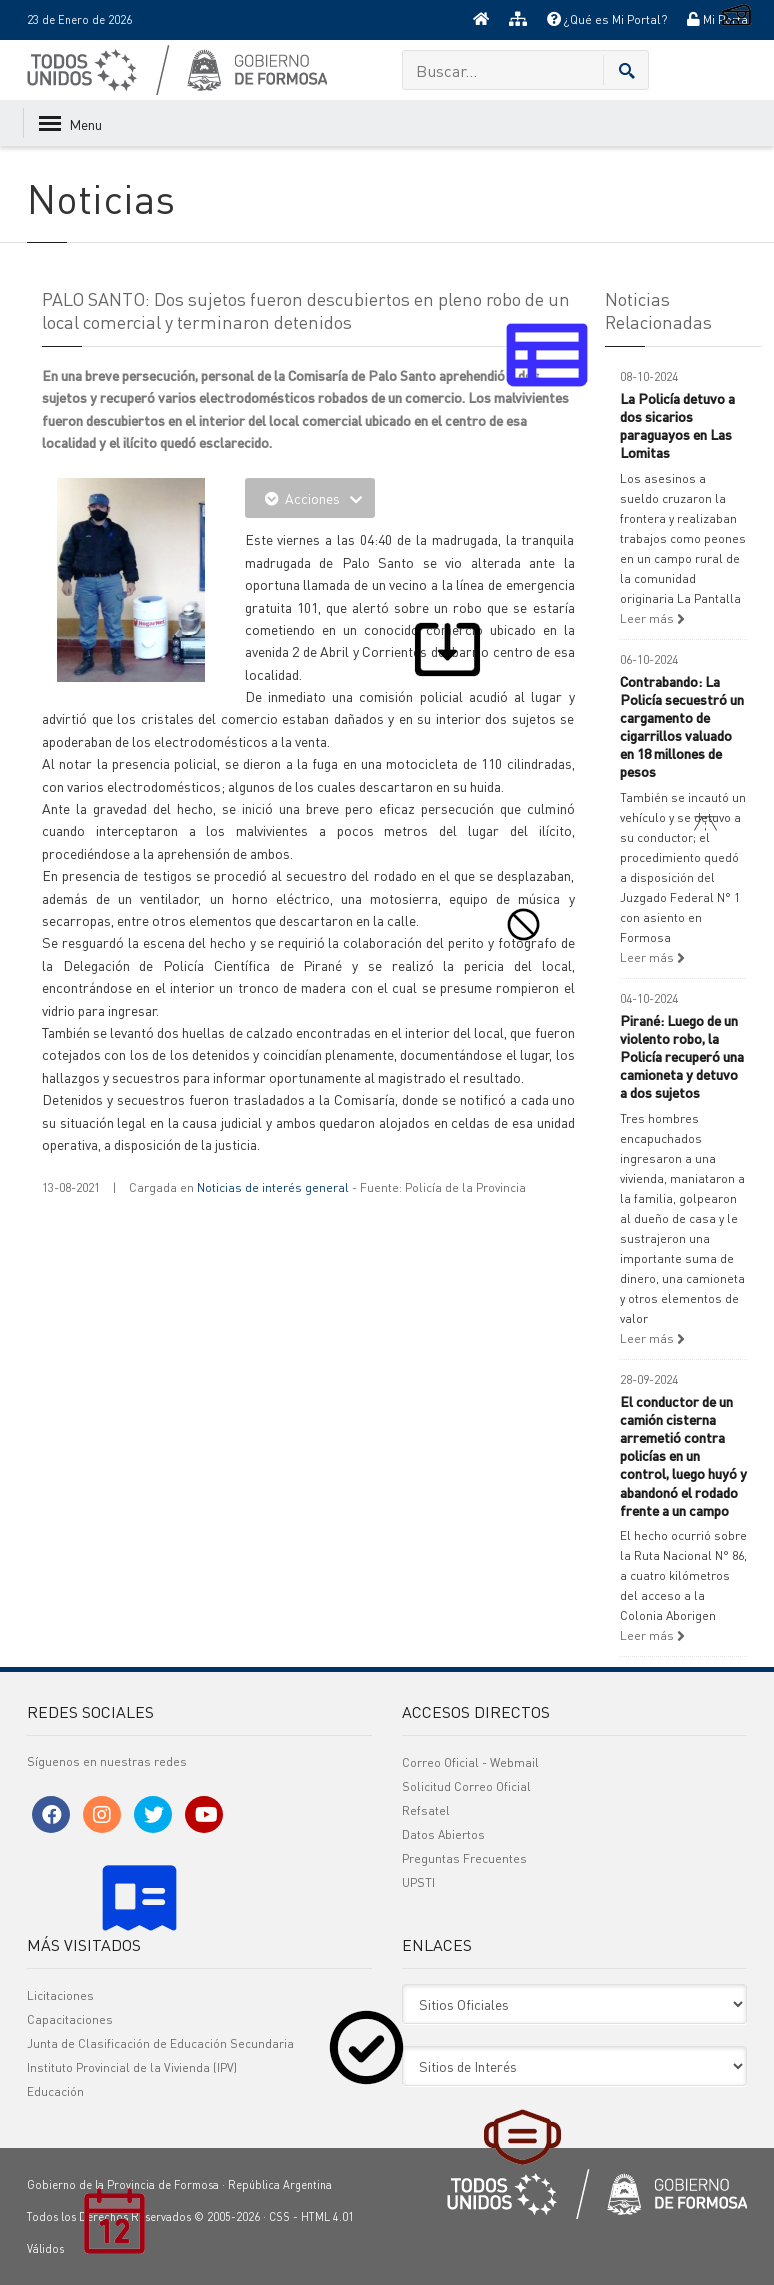  I want to click on view directions or navigation, so click(705, 823).